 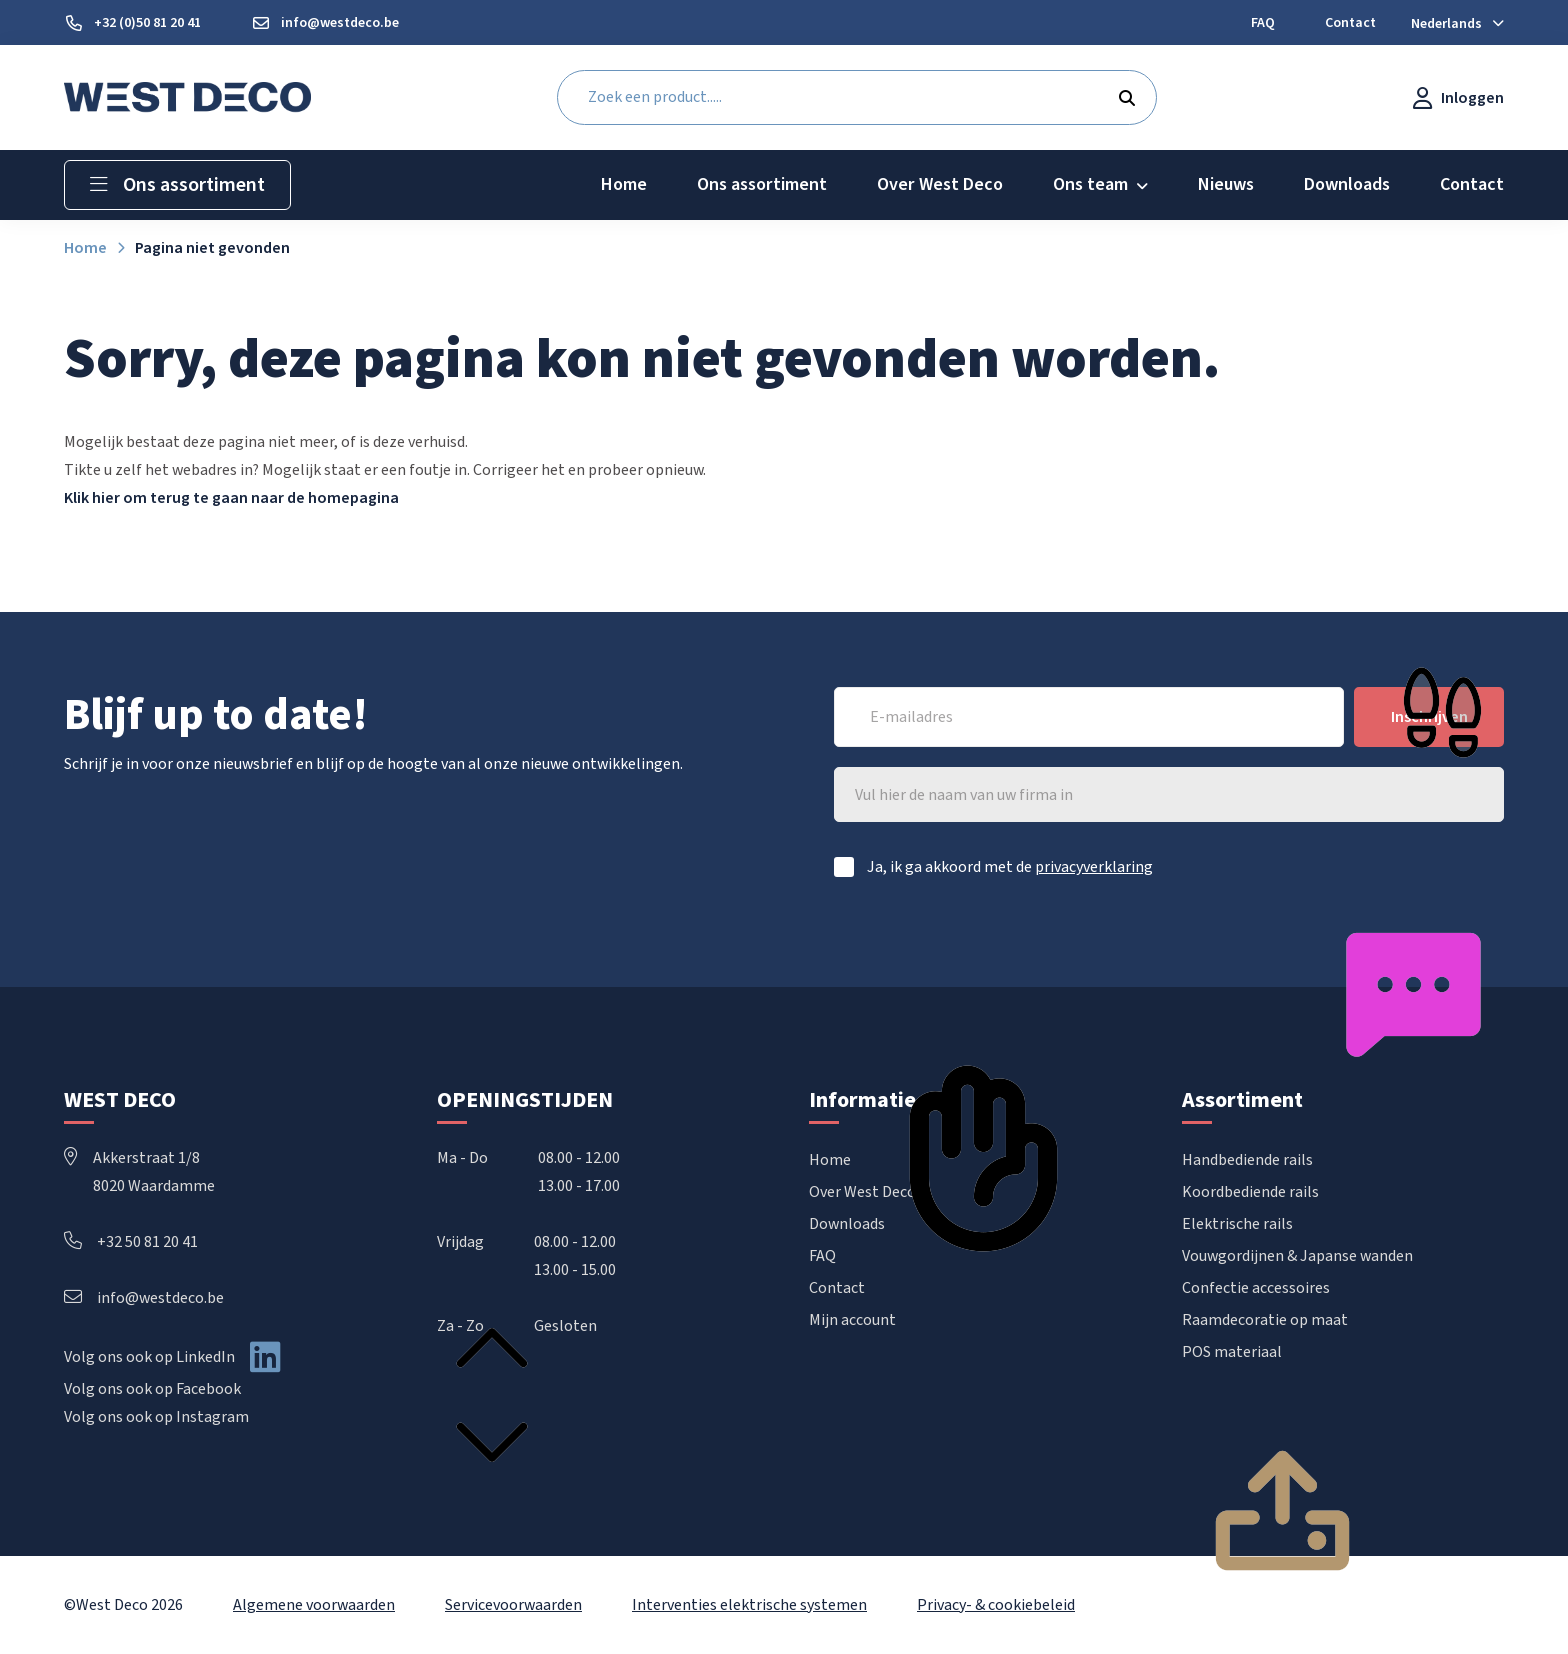 What do you see at coordinates (983, 1158) in the screenshot?
I see `stop or pause an action` at bounding box center [983, 1158].